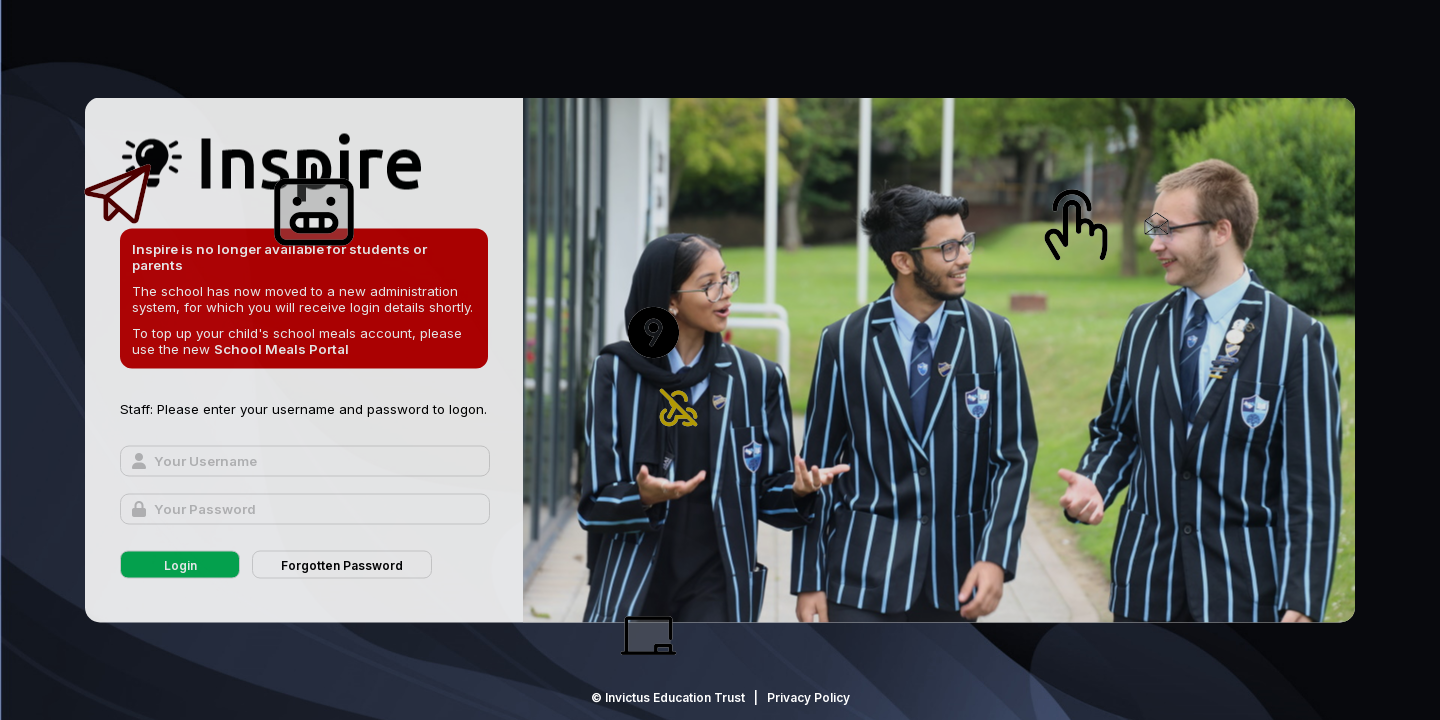 Image resolution: width=1440 pixels, height=720 pixels. I want to click on indicates item number nine in a list or sequence, so click(653, 332).